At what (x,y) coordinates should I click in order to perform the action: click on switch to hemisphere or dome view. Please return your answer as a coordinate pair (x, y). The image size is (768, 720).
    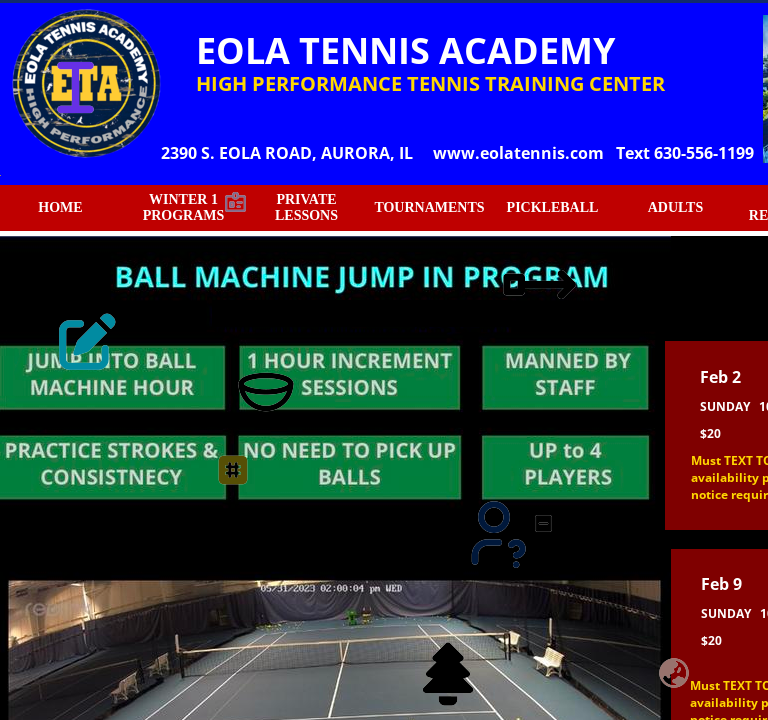
    Looking at the image, I should click on (266, 392).